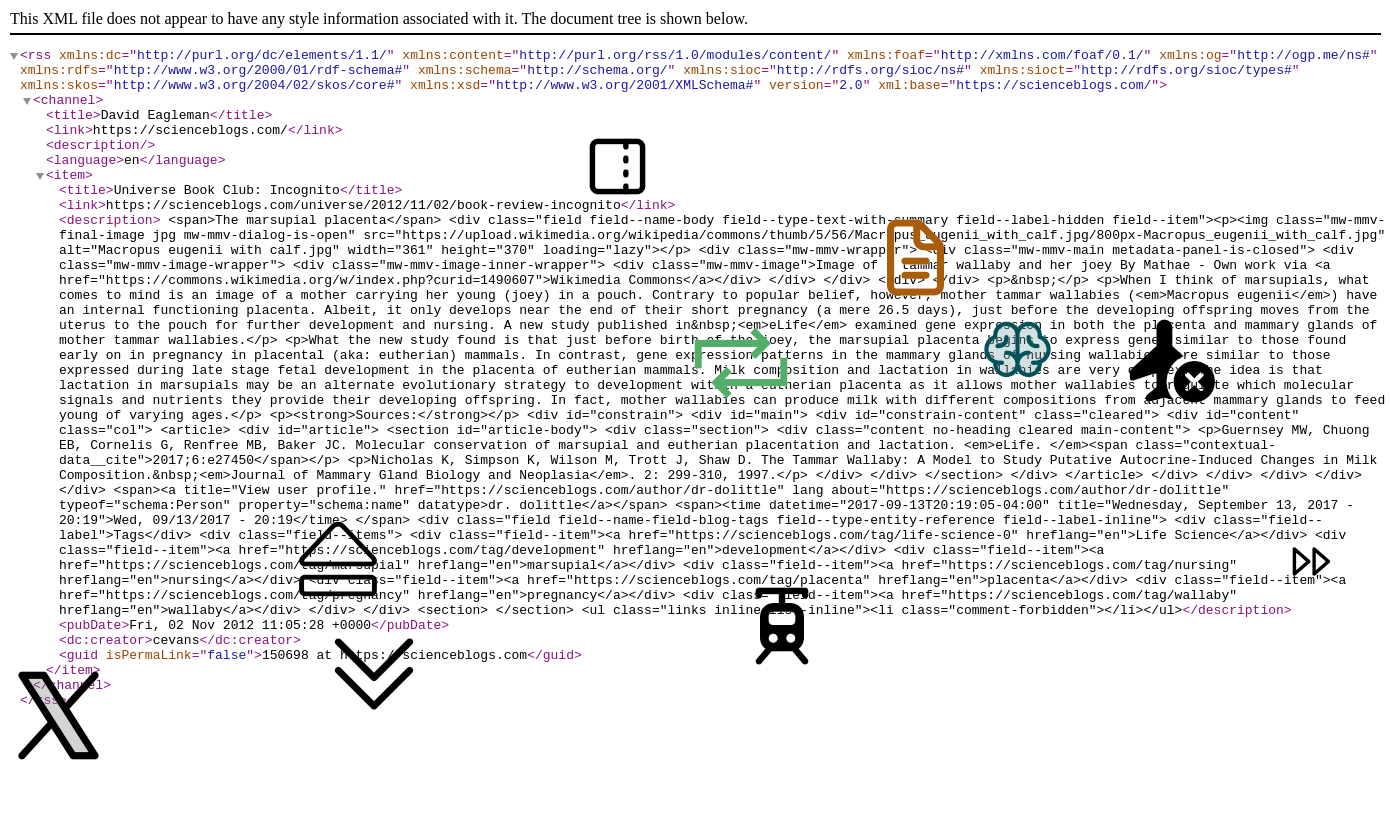 The height and width of the screenshot is (840, 1391). I want to click on cancel flight booking, so click(1169, 361).